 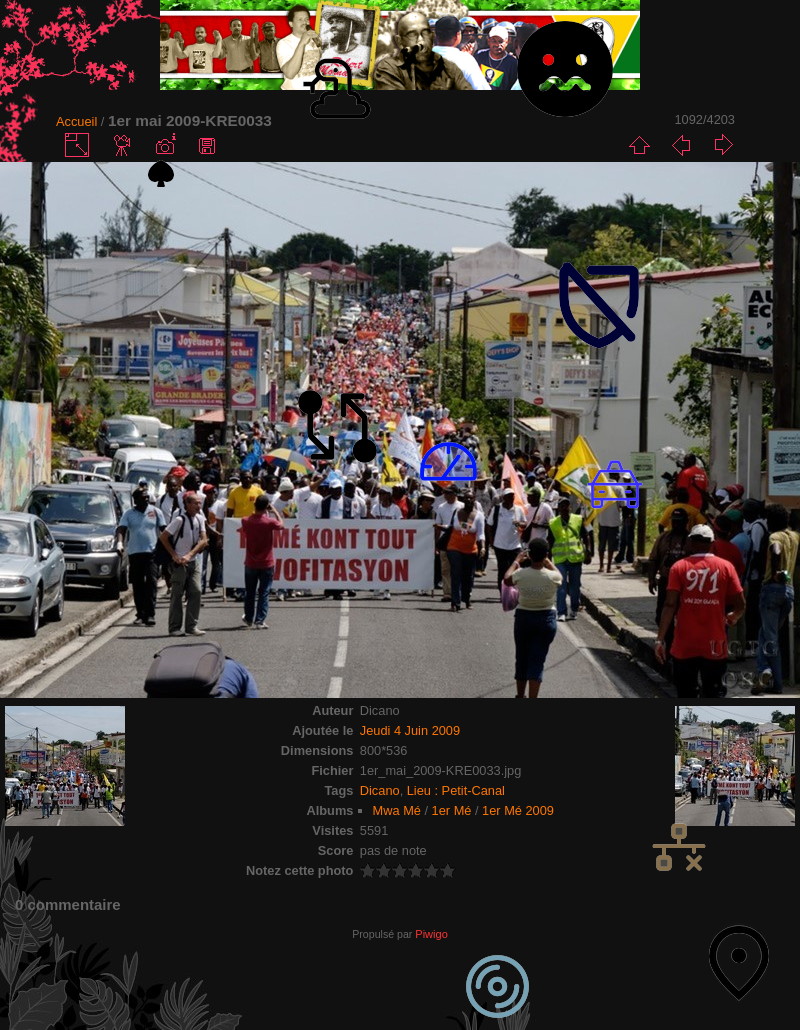 What do you see at coordinates (161, 174) in the screenshot?
I see `play card games or access a cards app` at bounding box center [161, 174].